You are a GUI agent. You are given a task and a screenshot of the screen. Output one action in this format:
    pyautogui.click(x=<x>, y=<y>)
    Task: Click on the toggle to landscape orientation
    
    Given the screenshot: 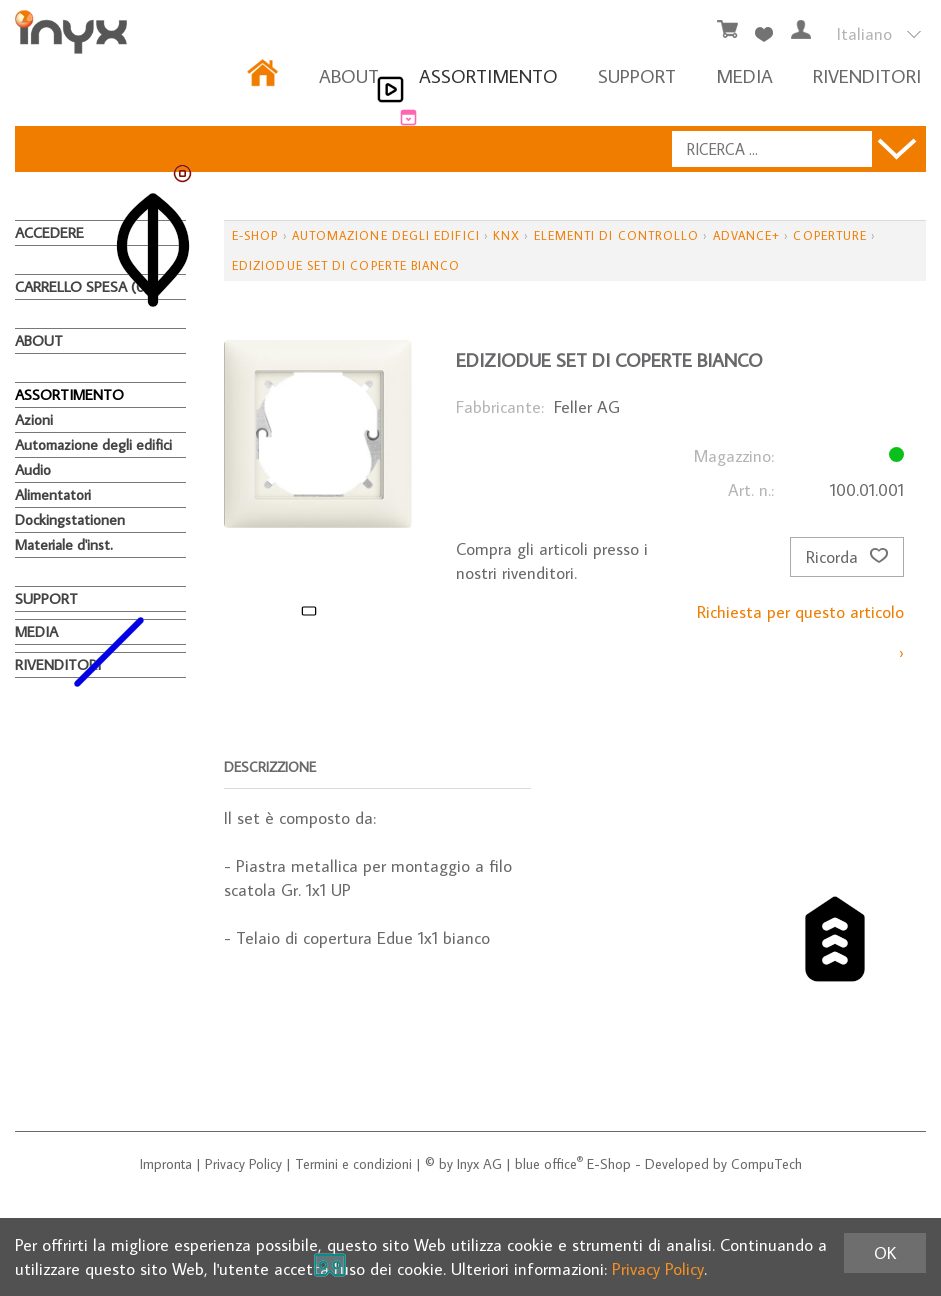 What is the action you would take?
    pyautogui.click(x=309, y=611)
    